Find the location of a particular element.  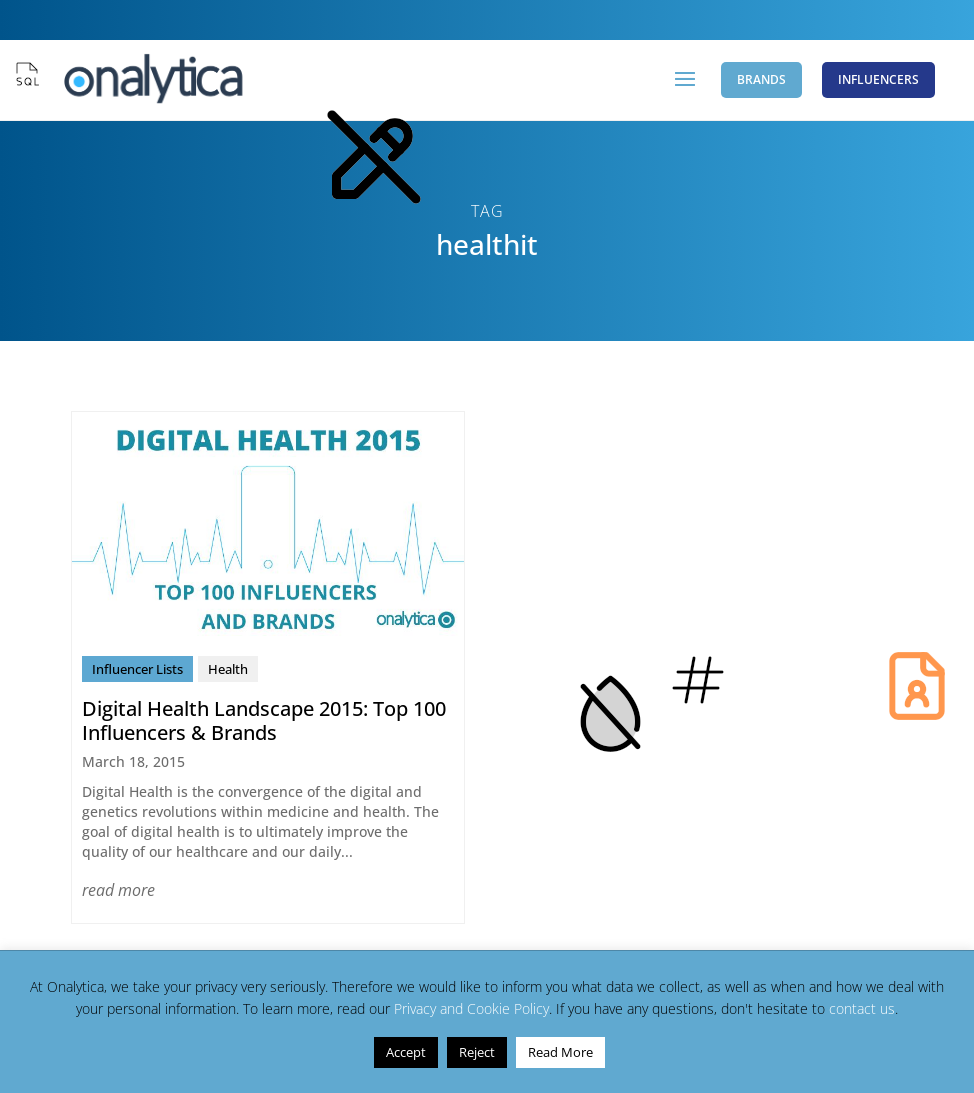

open or view an SQL database file is located at coordinates (27, 75).